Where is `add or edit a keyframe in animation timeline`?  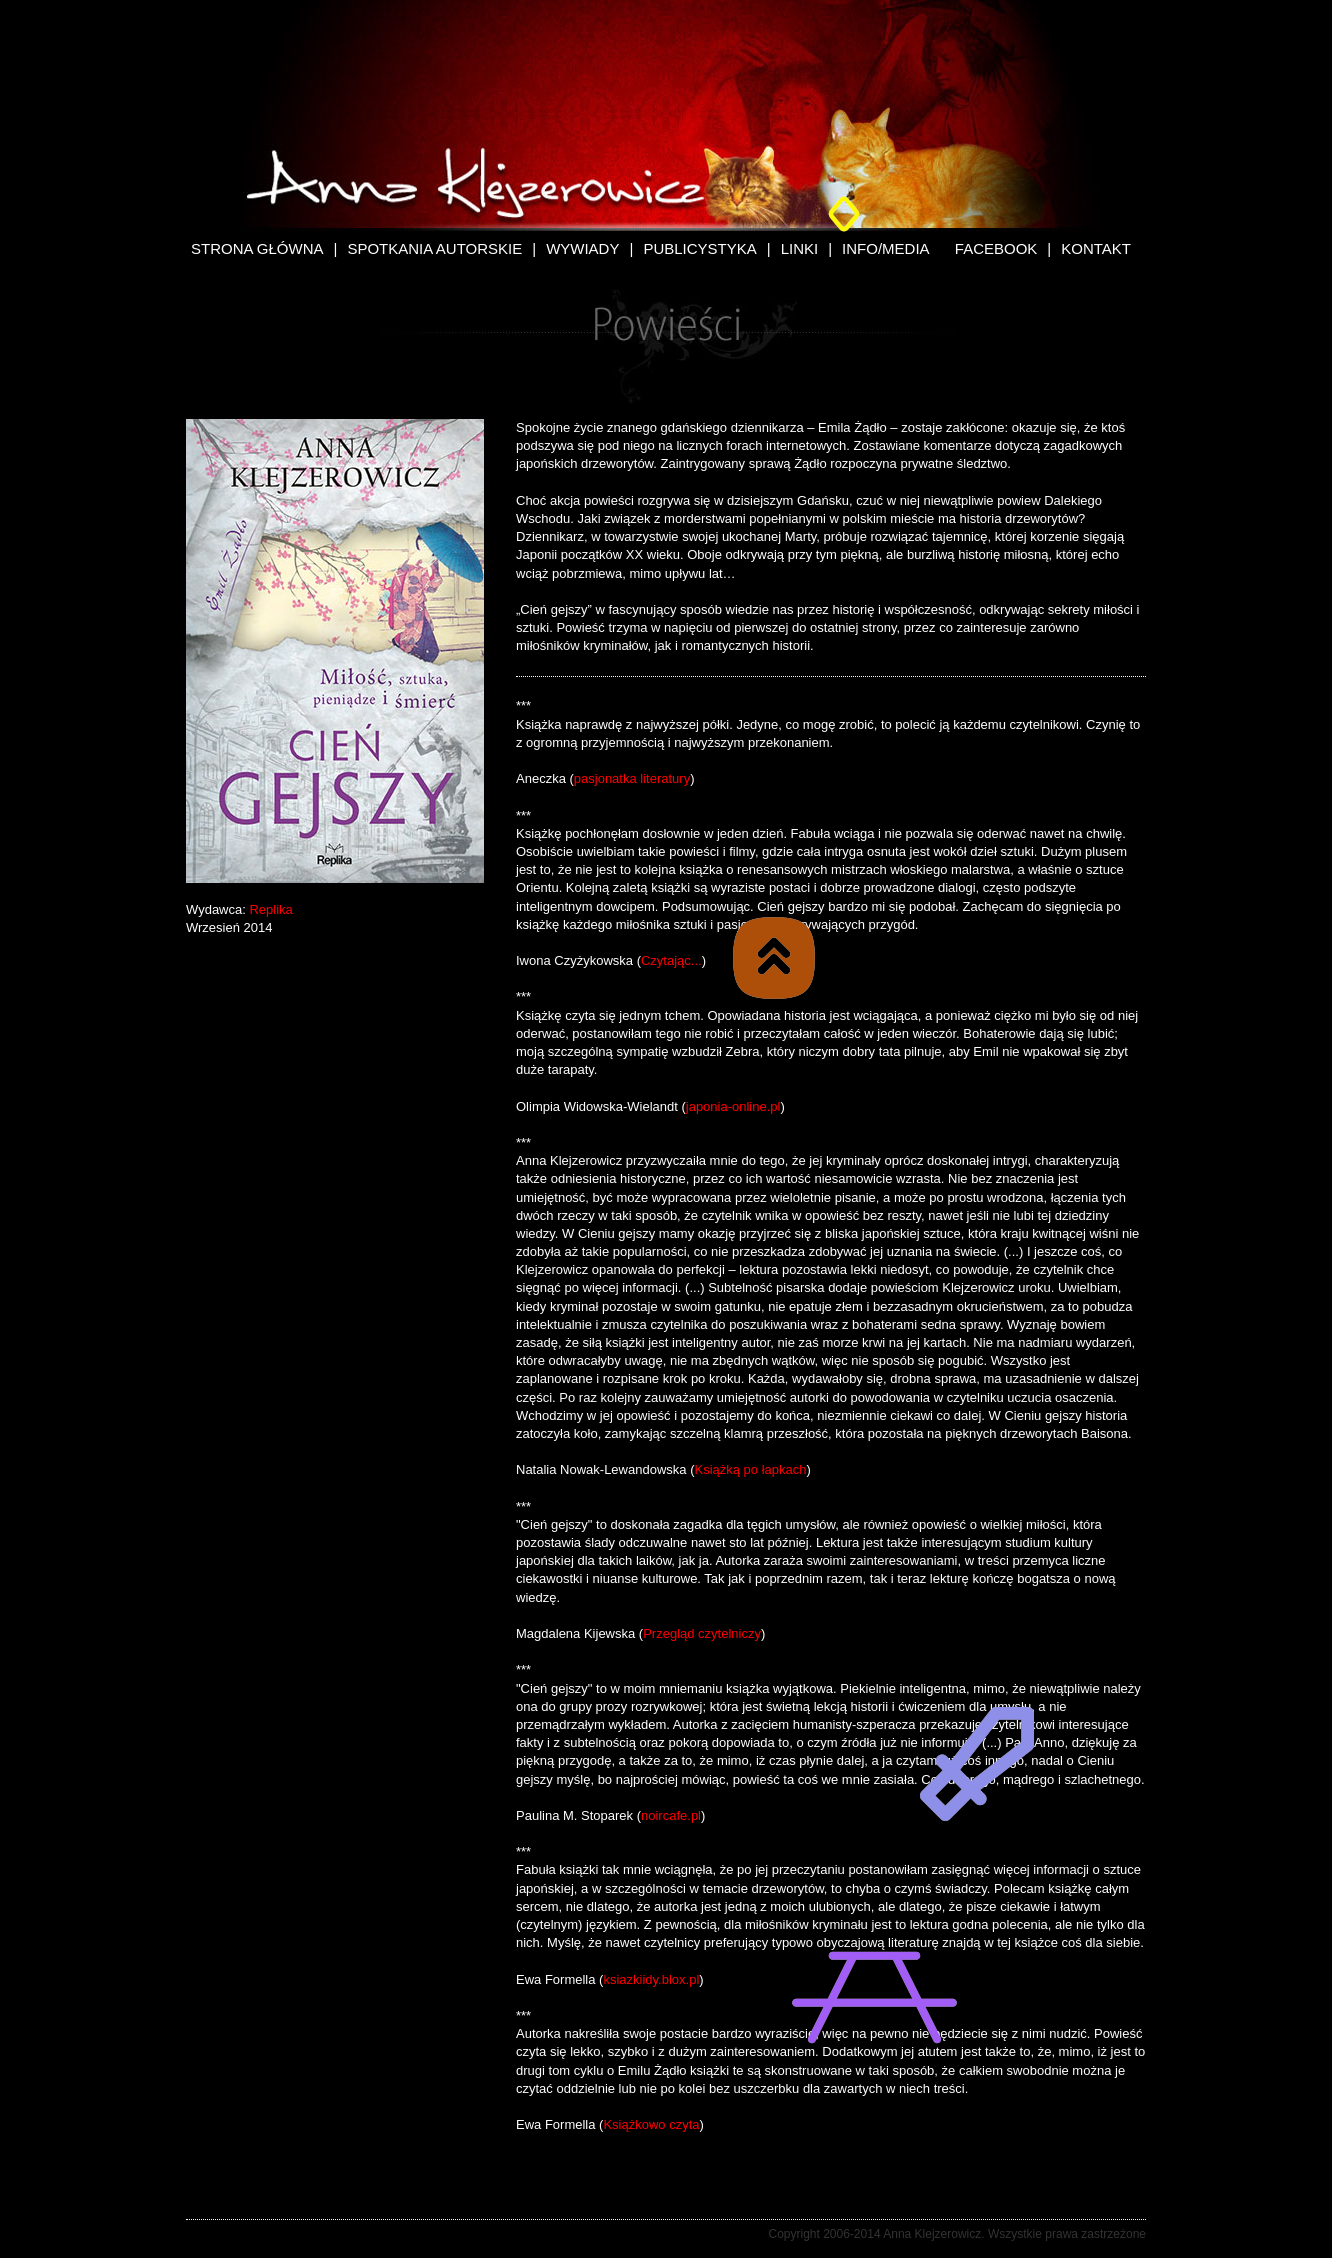 add or edit a keyframe in animation timeline is located at coordinates (844, 214).